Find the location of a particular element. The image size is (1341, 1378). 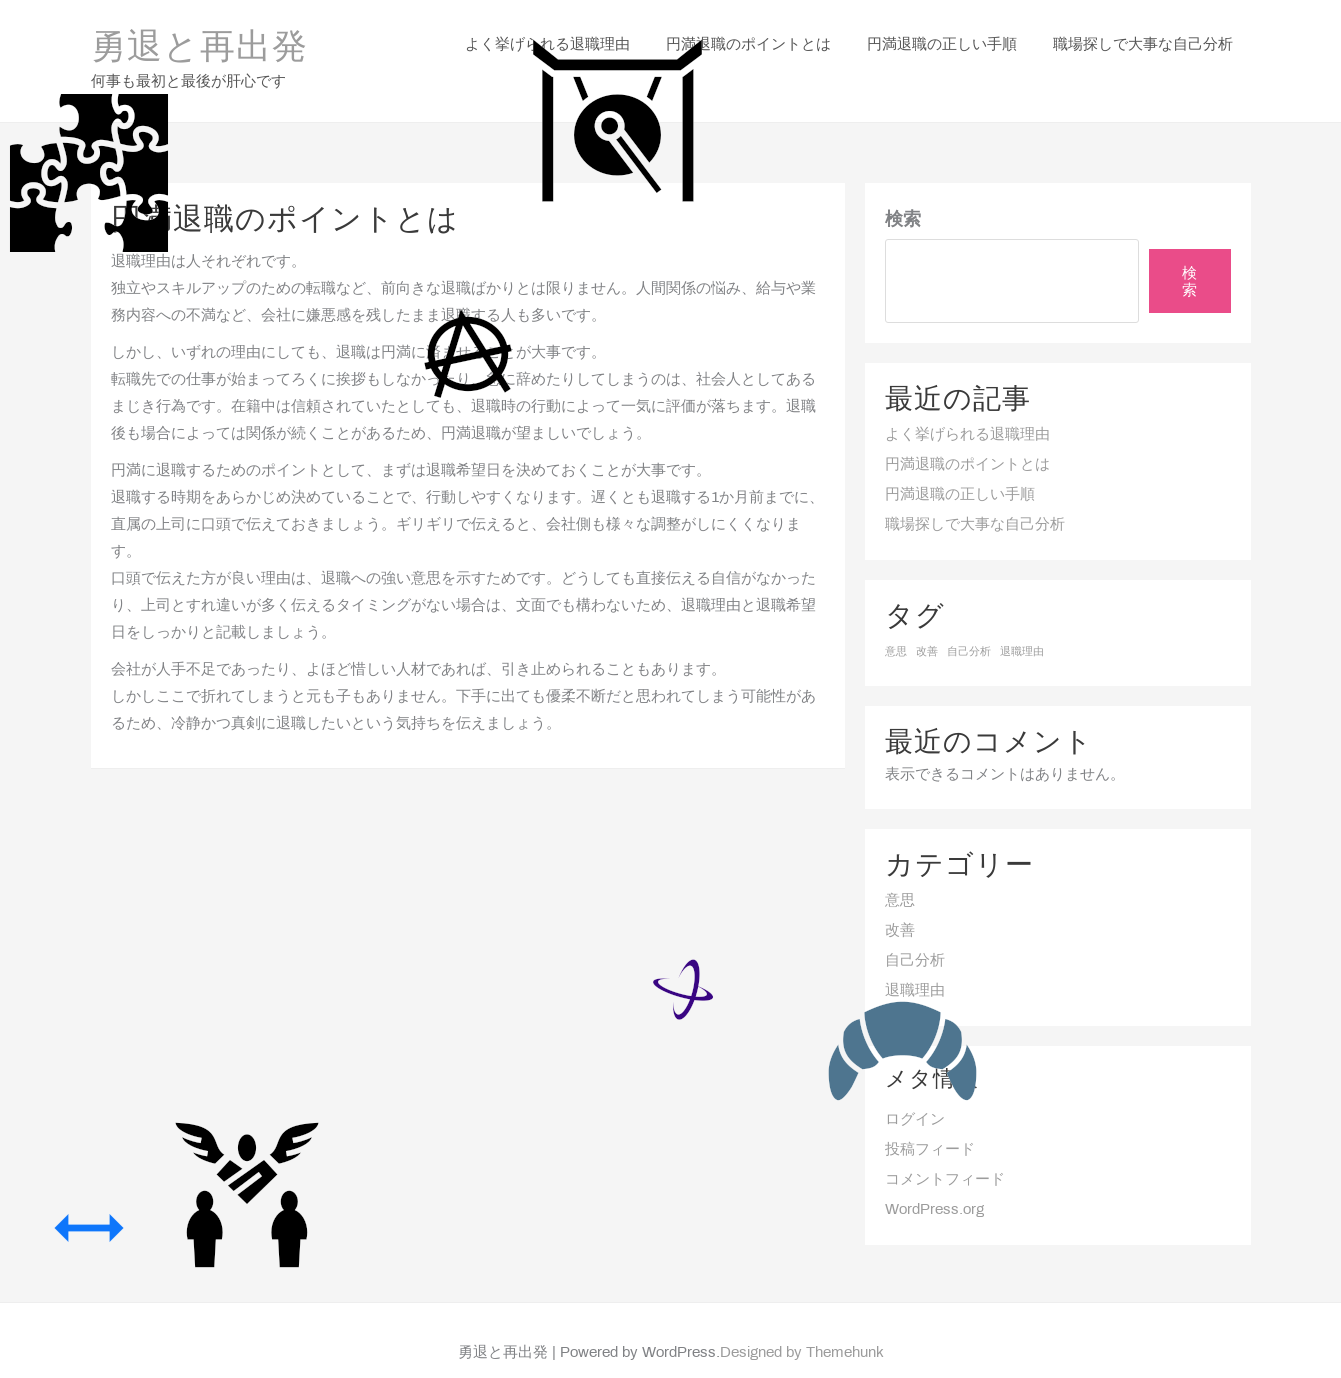

browse bakery or pastry items is located at coordinates (902, 1051).